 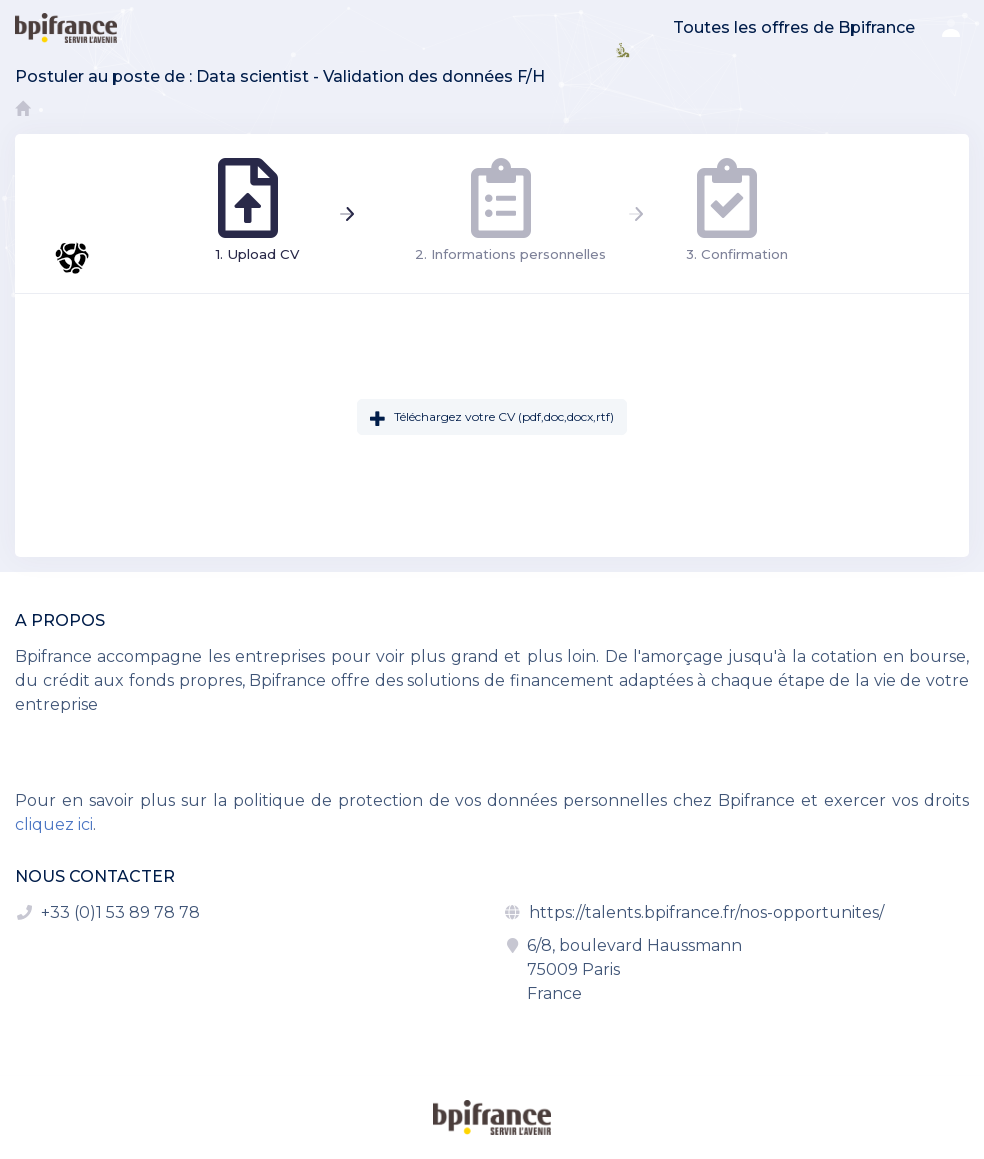 What do you see at coordinates (72, 258) in the screenshot?
I see `indicates a multi-attack or combo ability in a game` at bounding box center [72, 258].